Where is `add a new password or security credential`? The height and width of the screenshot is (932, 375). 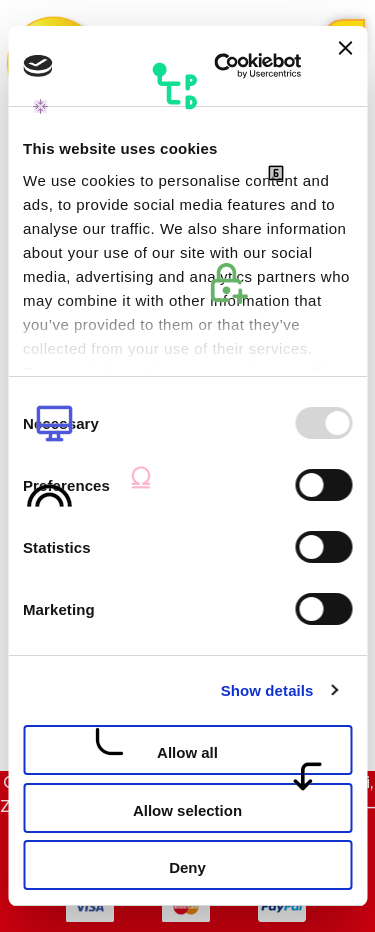 add a new password or security credential is located at coordinates (226, 282).